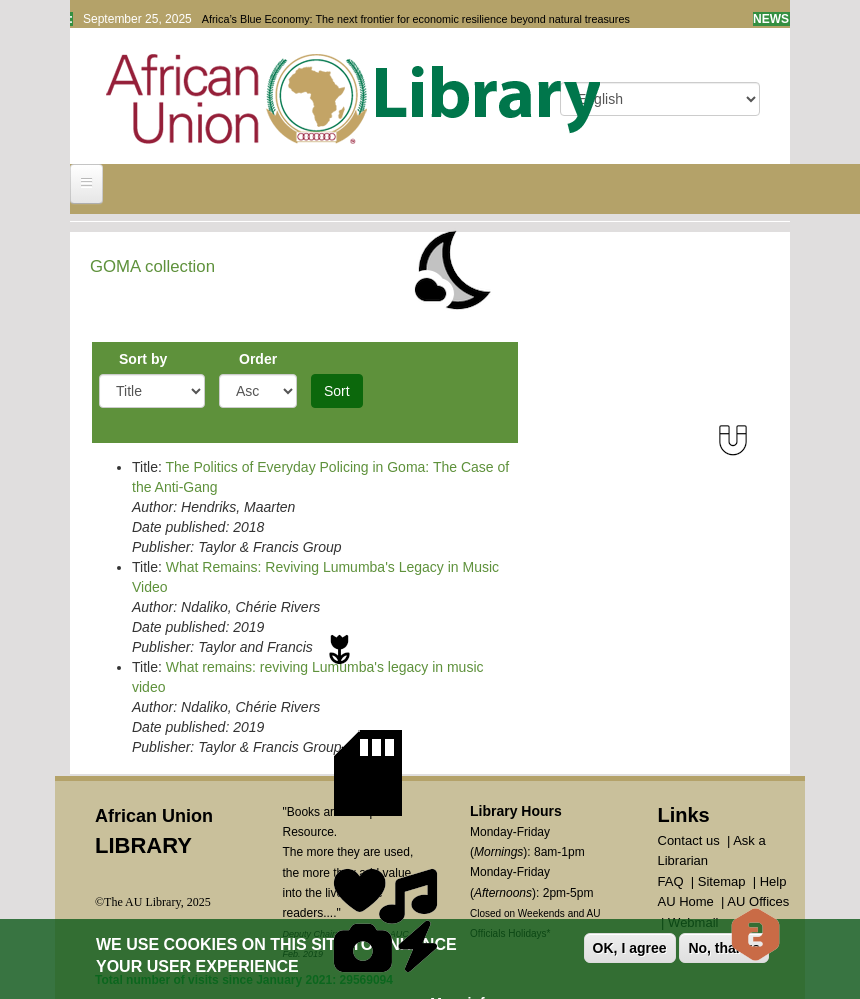  What do you see at coordinates (755, 934) in the screenshot?
I see `step 2 in a multi-step process` at bounding box center [755, 934].